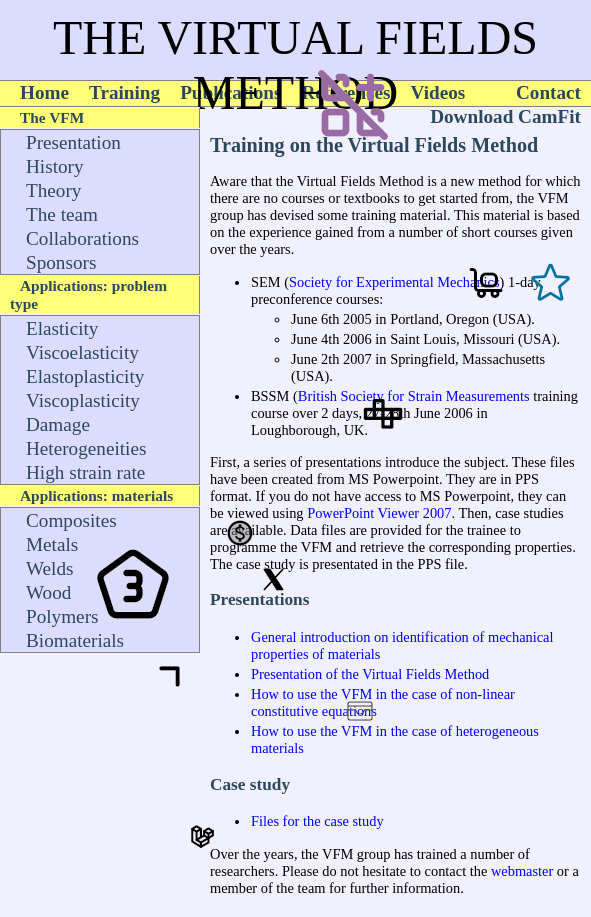 This screenshot has height=917, width=591. I want to click on step 3 in a multi-step process, so click(133, 586).